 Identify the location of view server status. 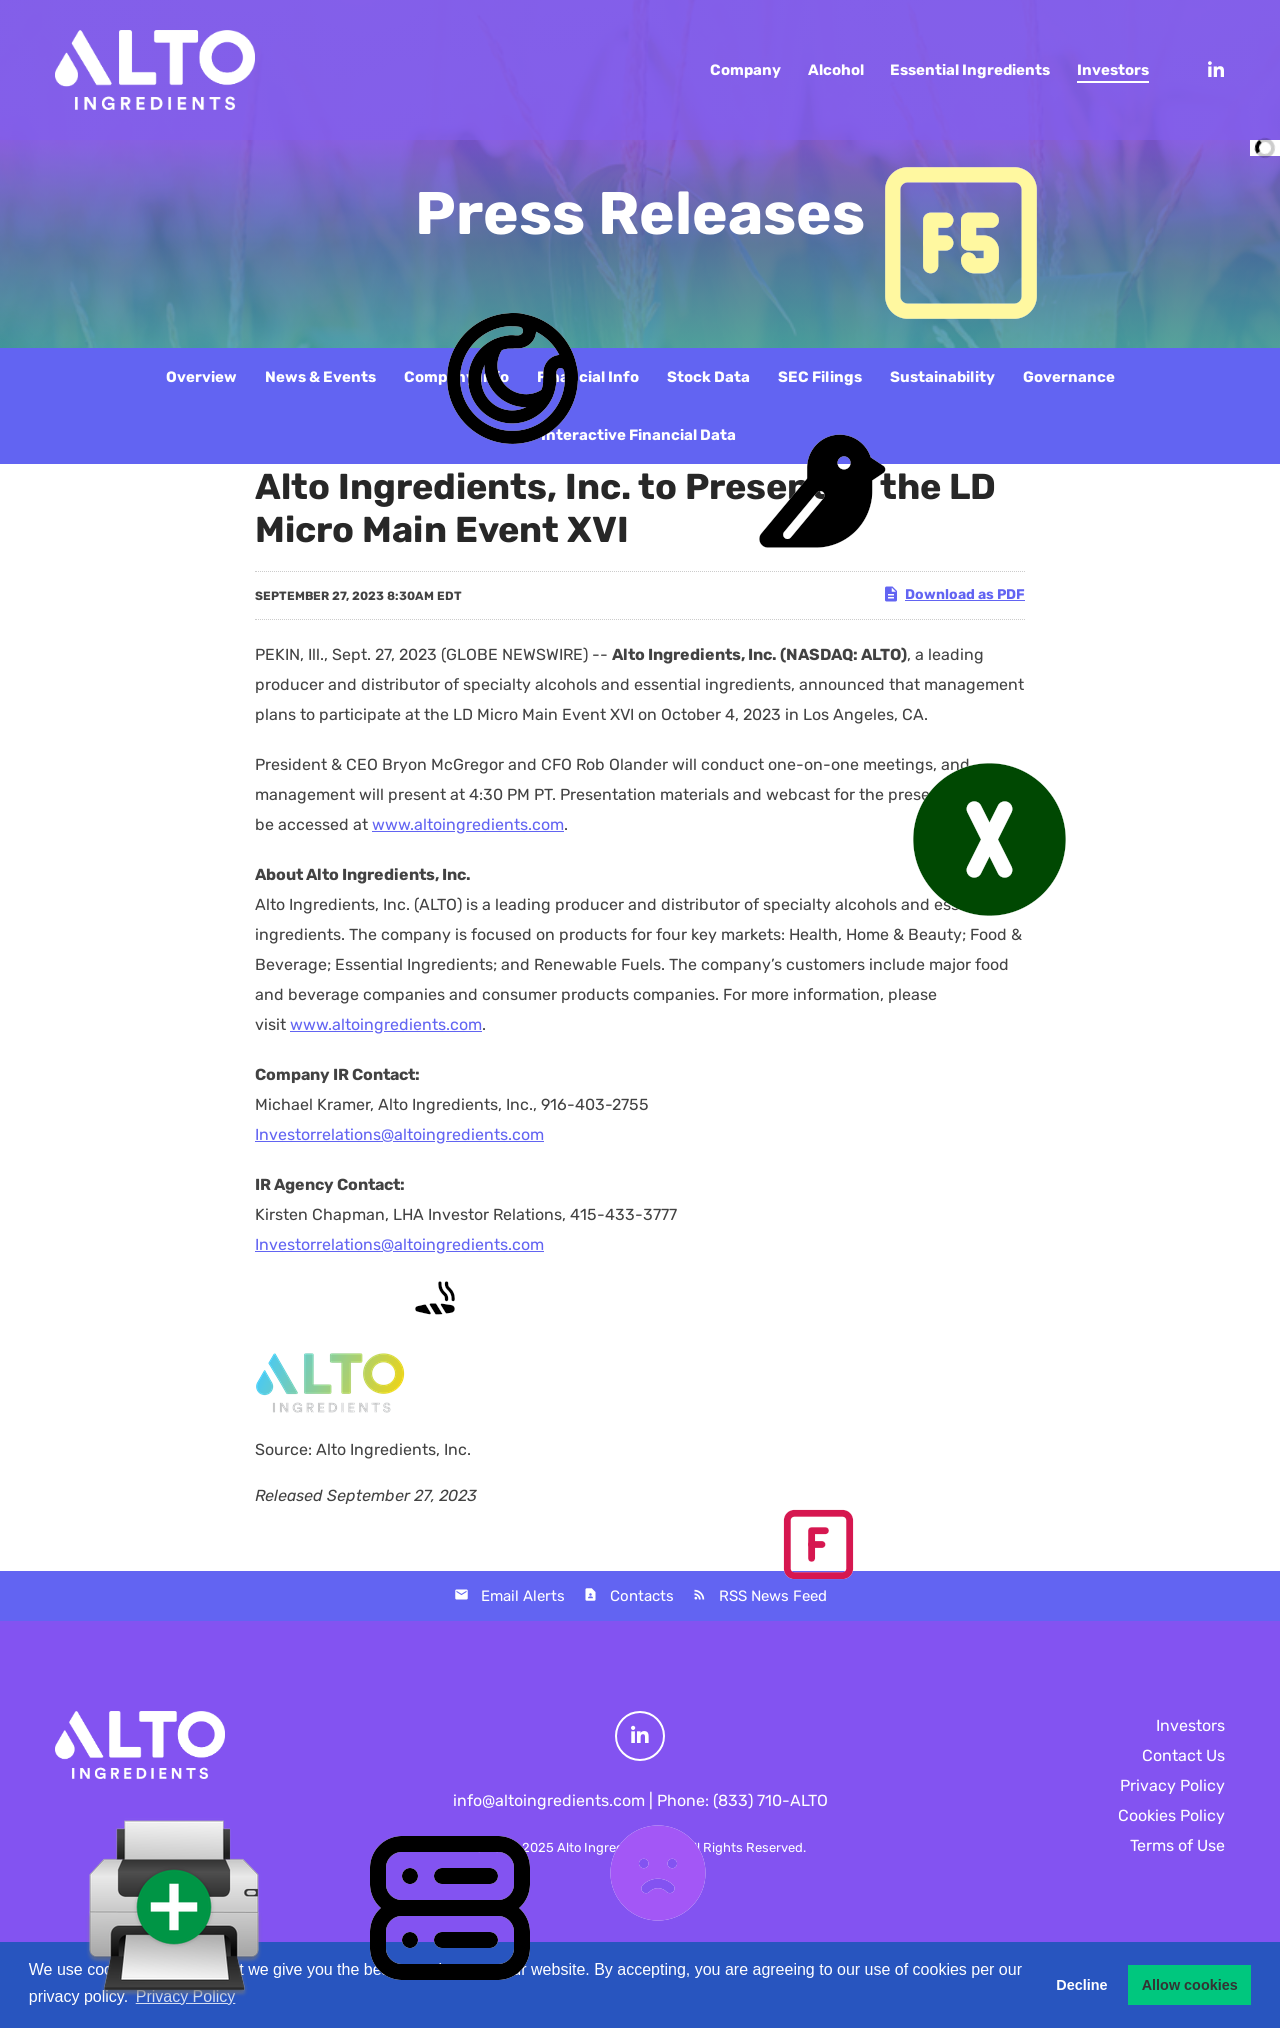
(450, 1908).